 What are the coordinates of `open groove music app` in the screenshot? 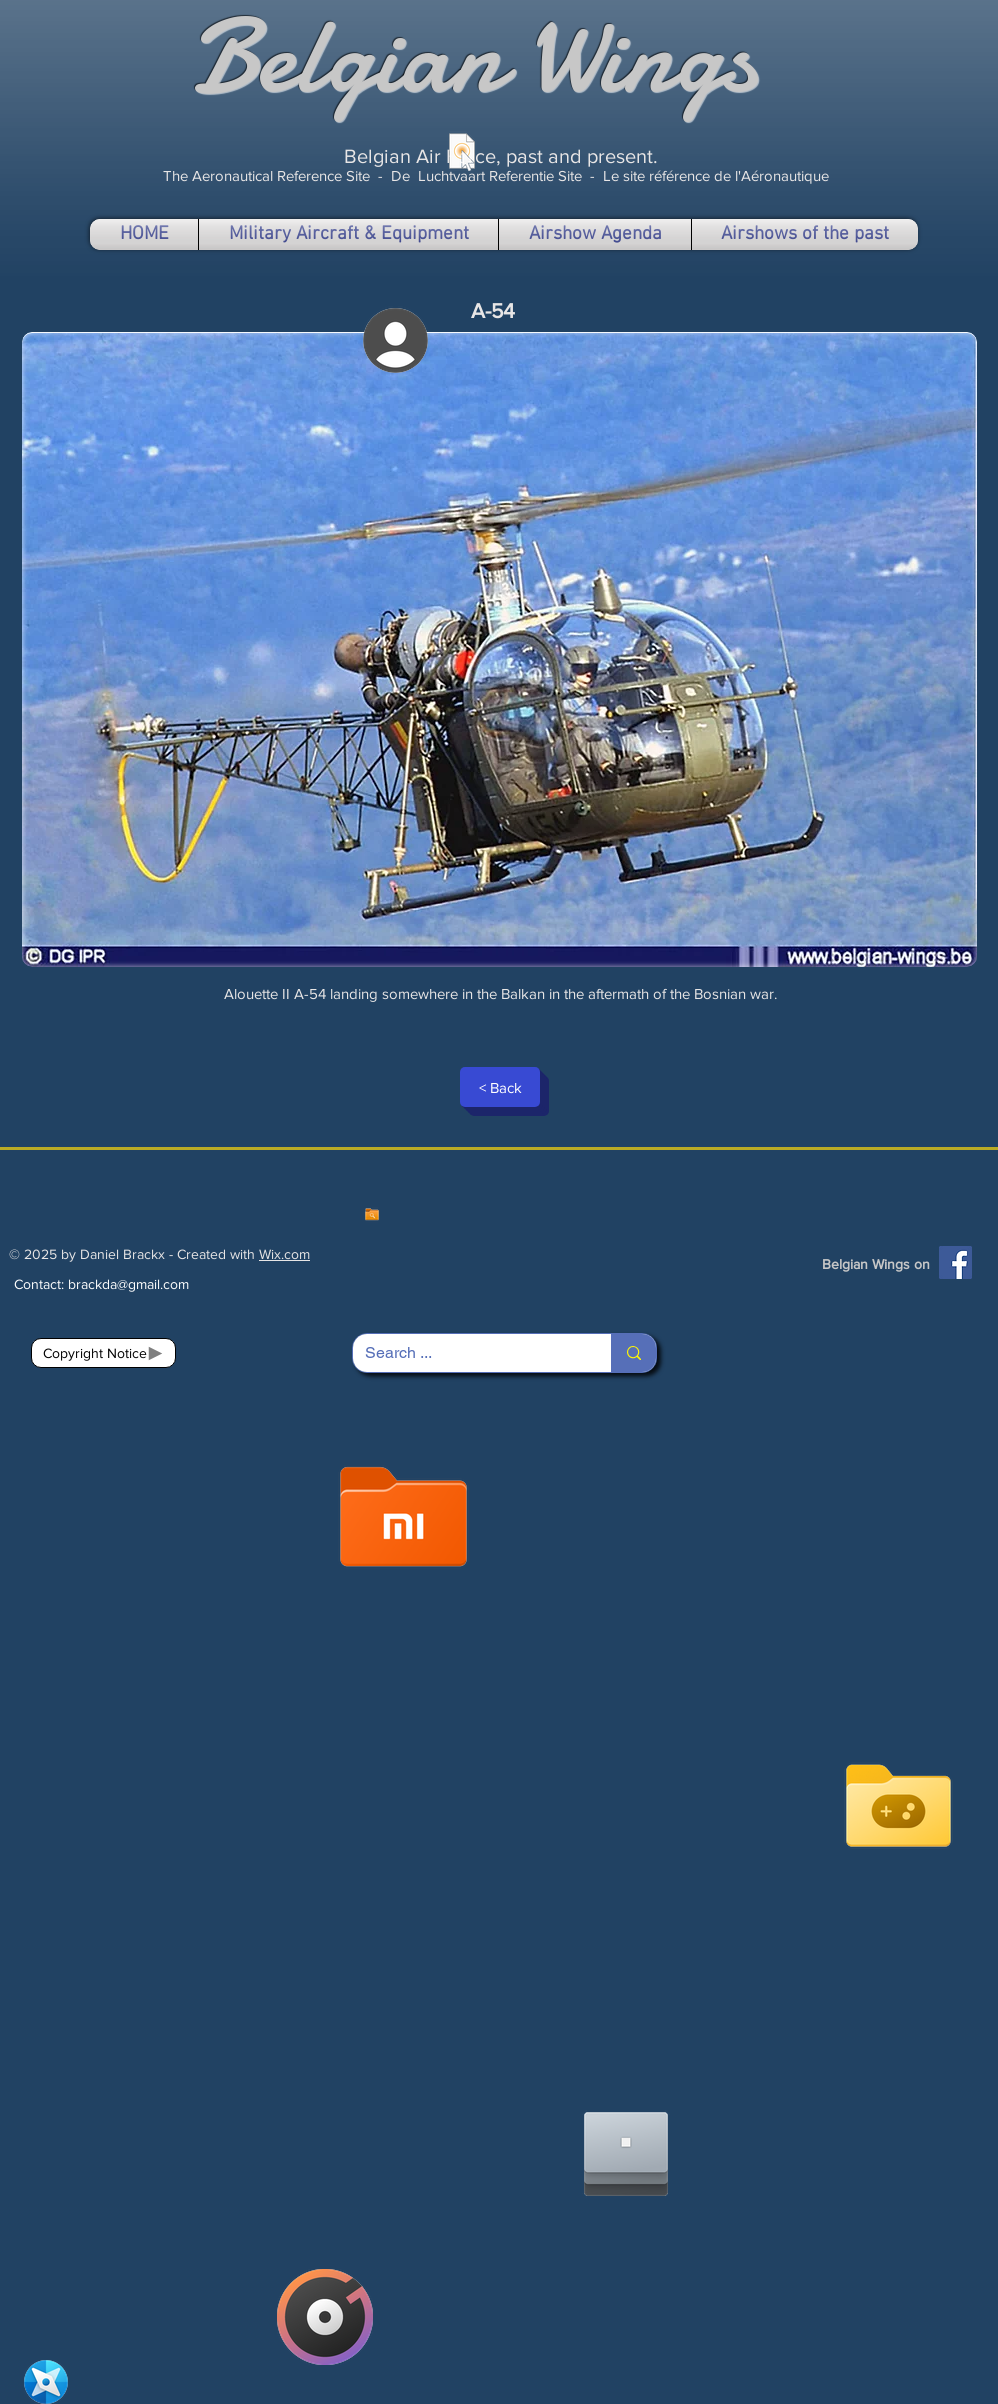 It's located at (325, 2317).